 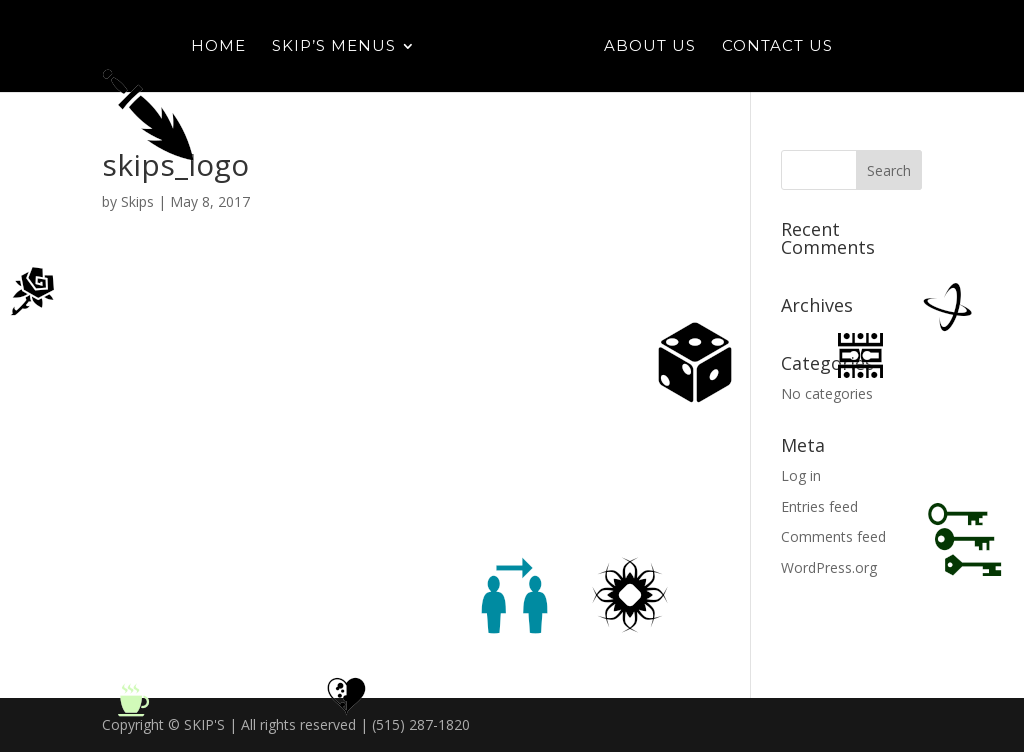 What do you see at coordinates (346, 696) in the screenshot?
I see `indicates partial health or damage in a game` at bounding box center [346, 696].